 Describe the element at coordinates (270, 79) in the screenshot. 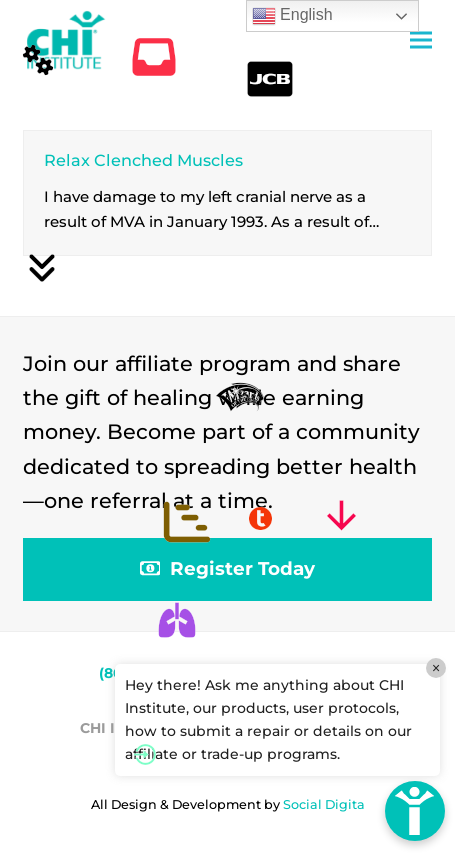

I see `pay with JCB credit card` at that location.